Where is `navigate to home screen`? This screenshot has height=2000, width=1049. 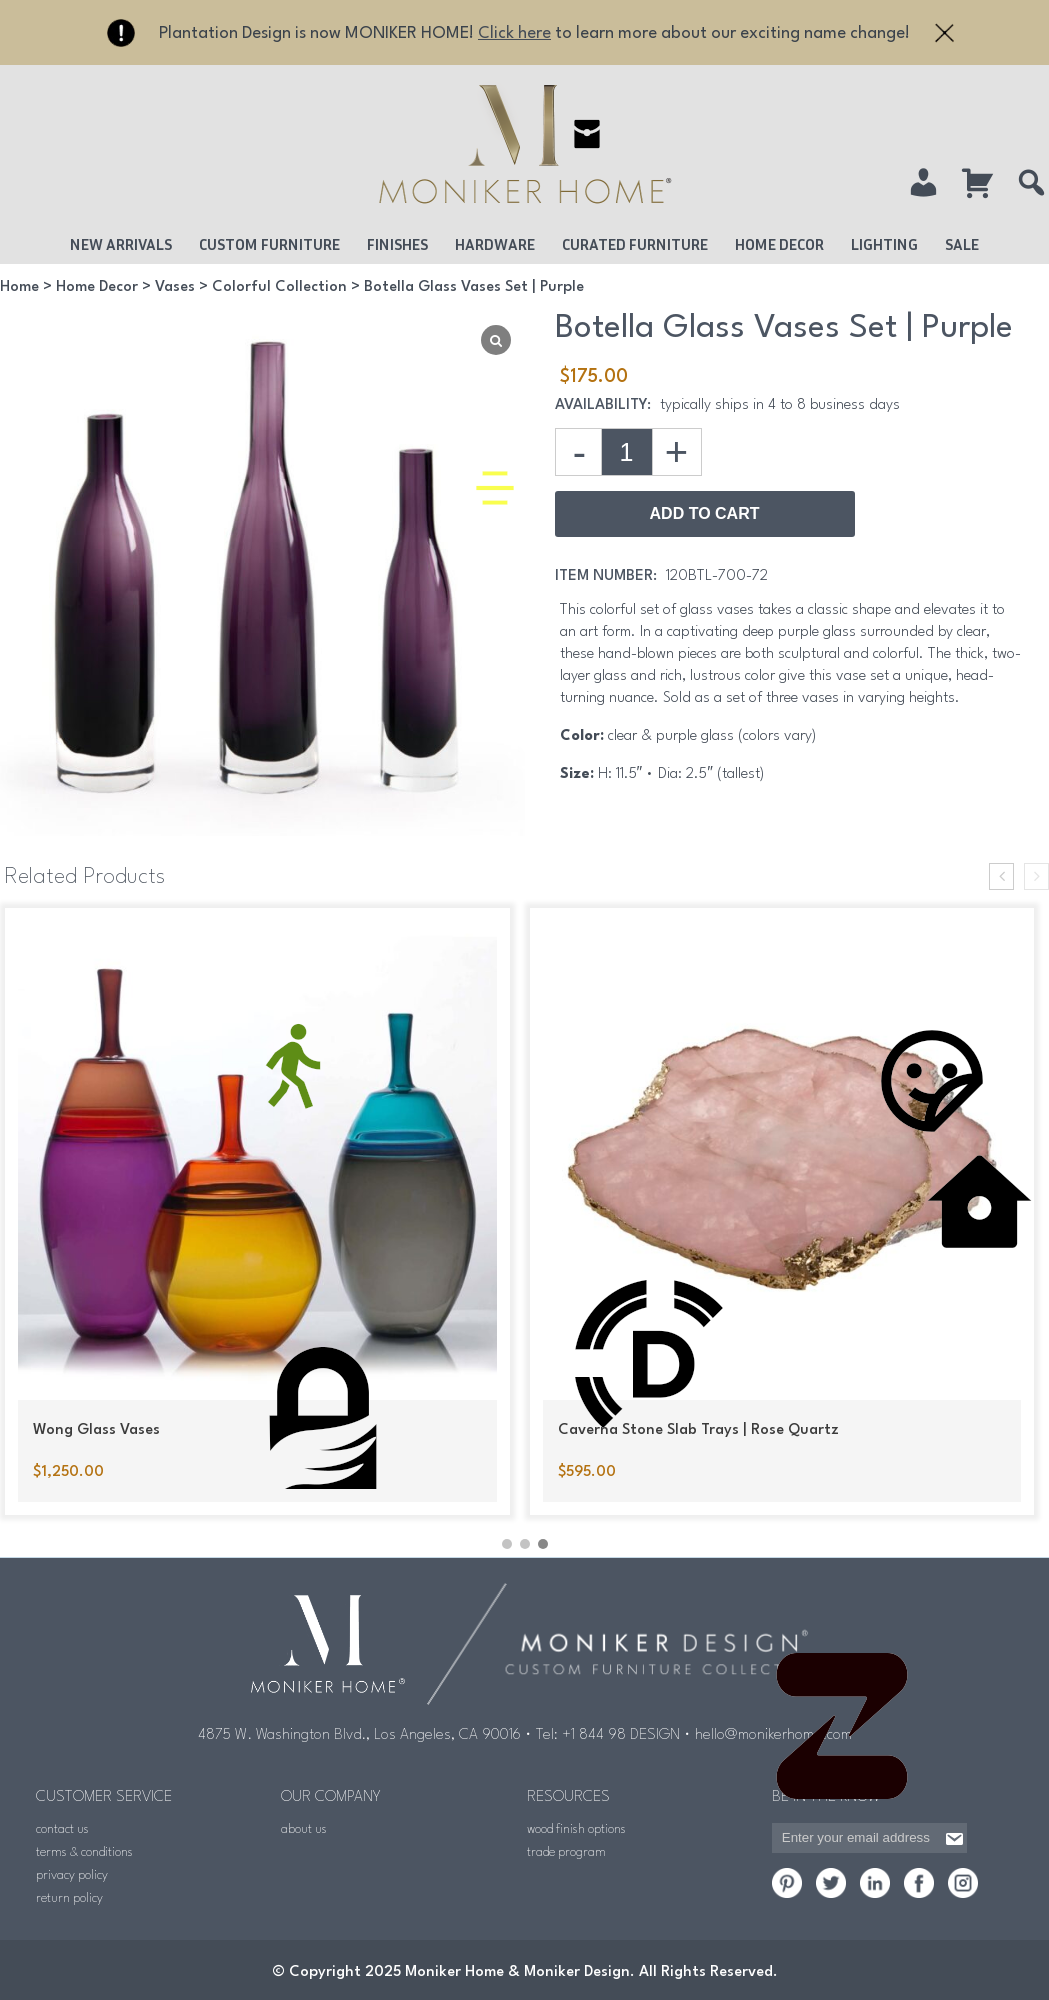 navigate to home screen is located at coordinates (979, 1205).